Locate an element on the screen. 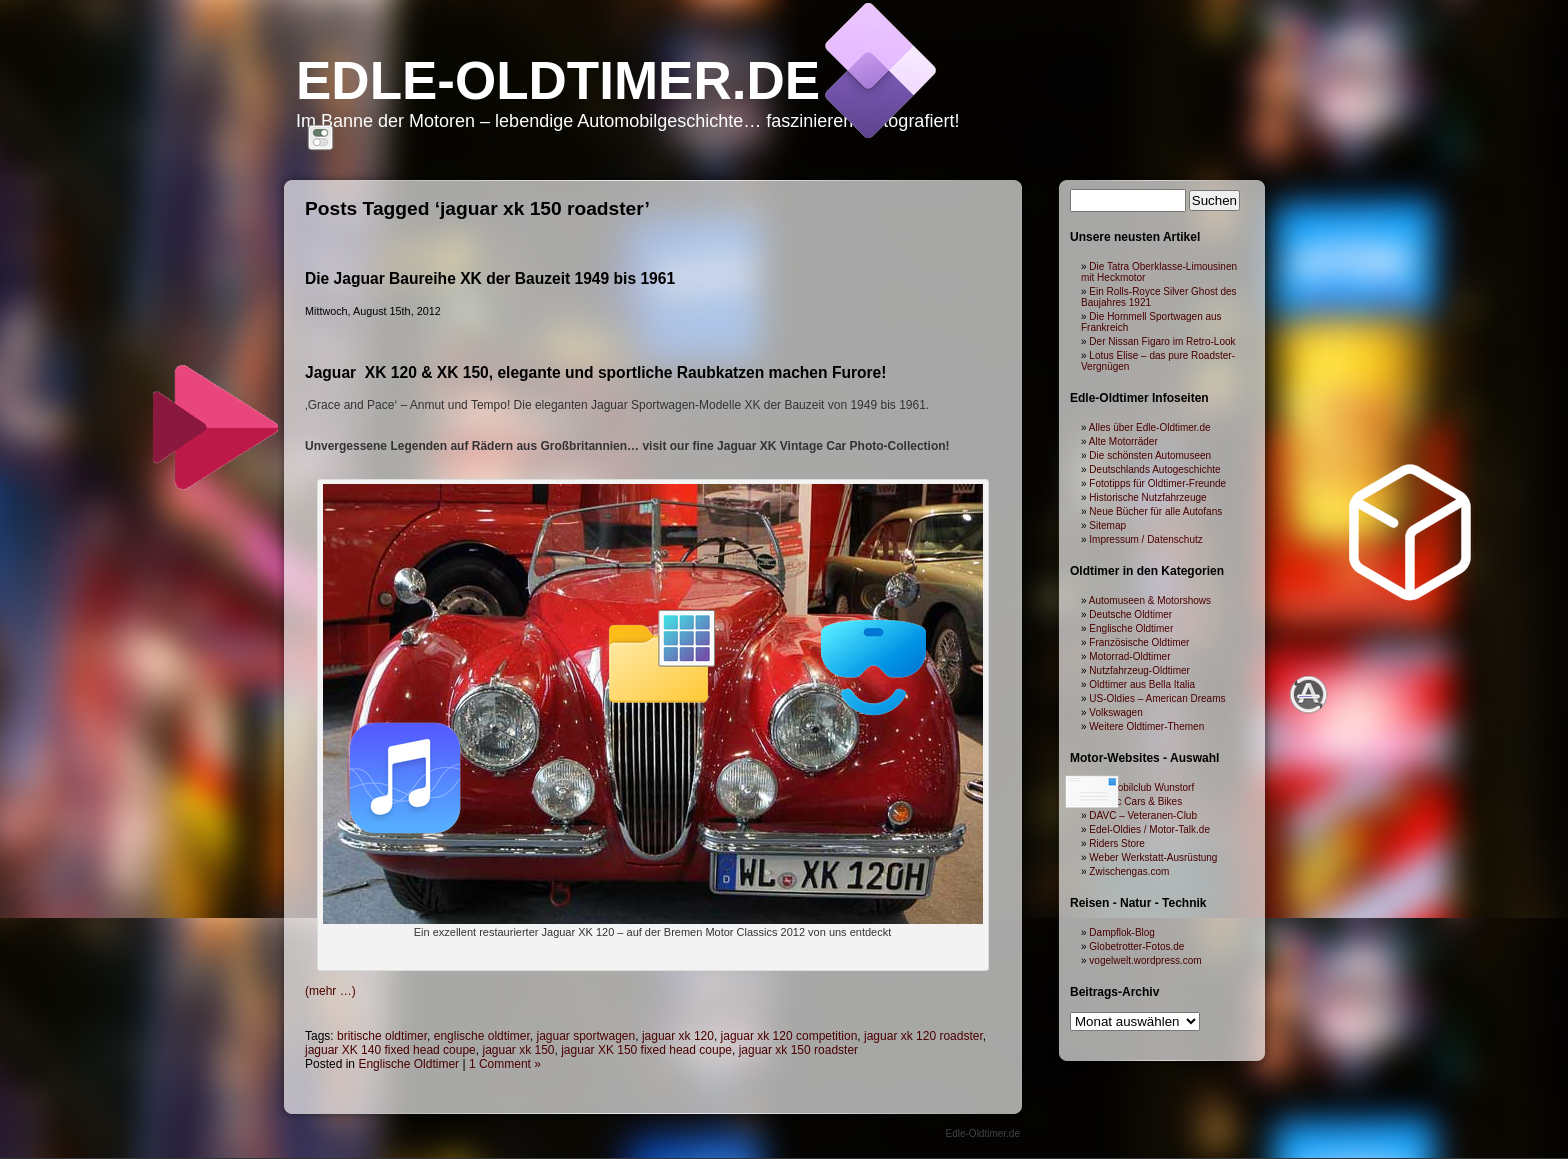 This screenshot has width=1568, height=1159. open microsoft power apps operations is located at coordinates (877, 70).